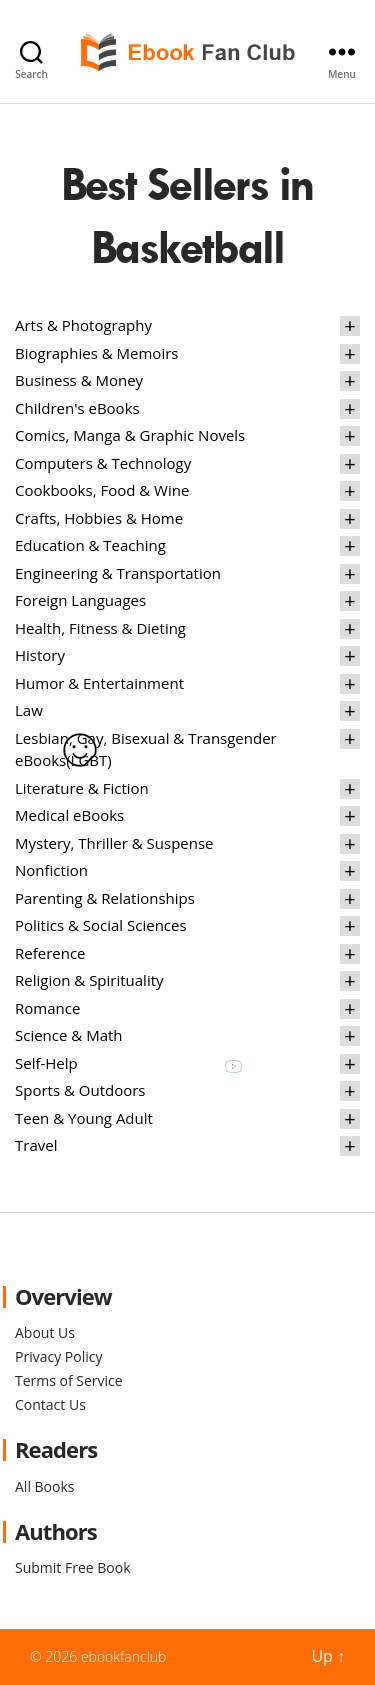 The width and height of the screenshot is (375, 1685). What do you see at coordinates (80, 750) in the screenshot?
I see `add a sticker to your message` at bounding box center [80, 750].